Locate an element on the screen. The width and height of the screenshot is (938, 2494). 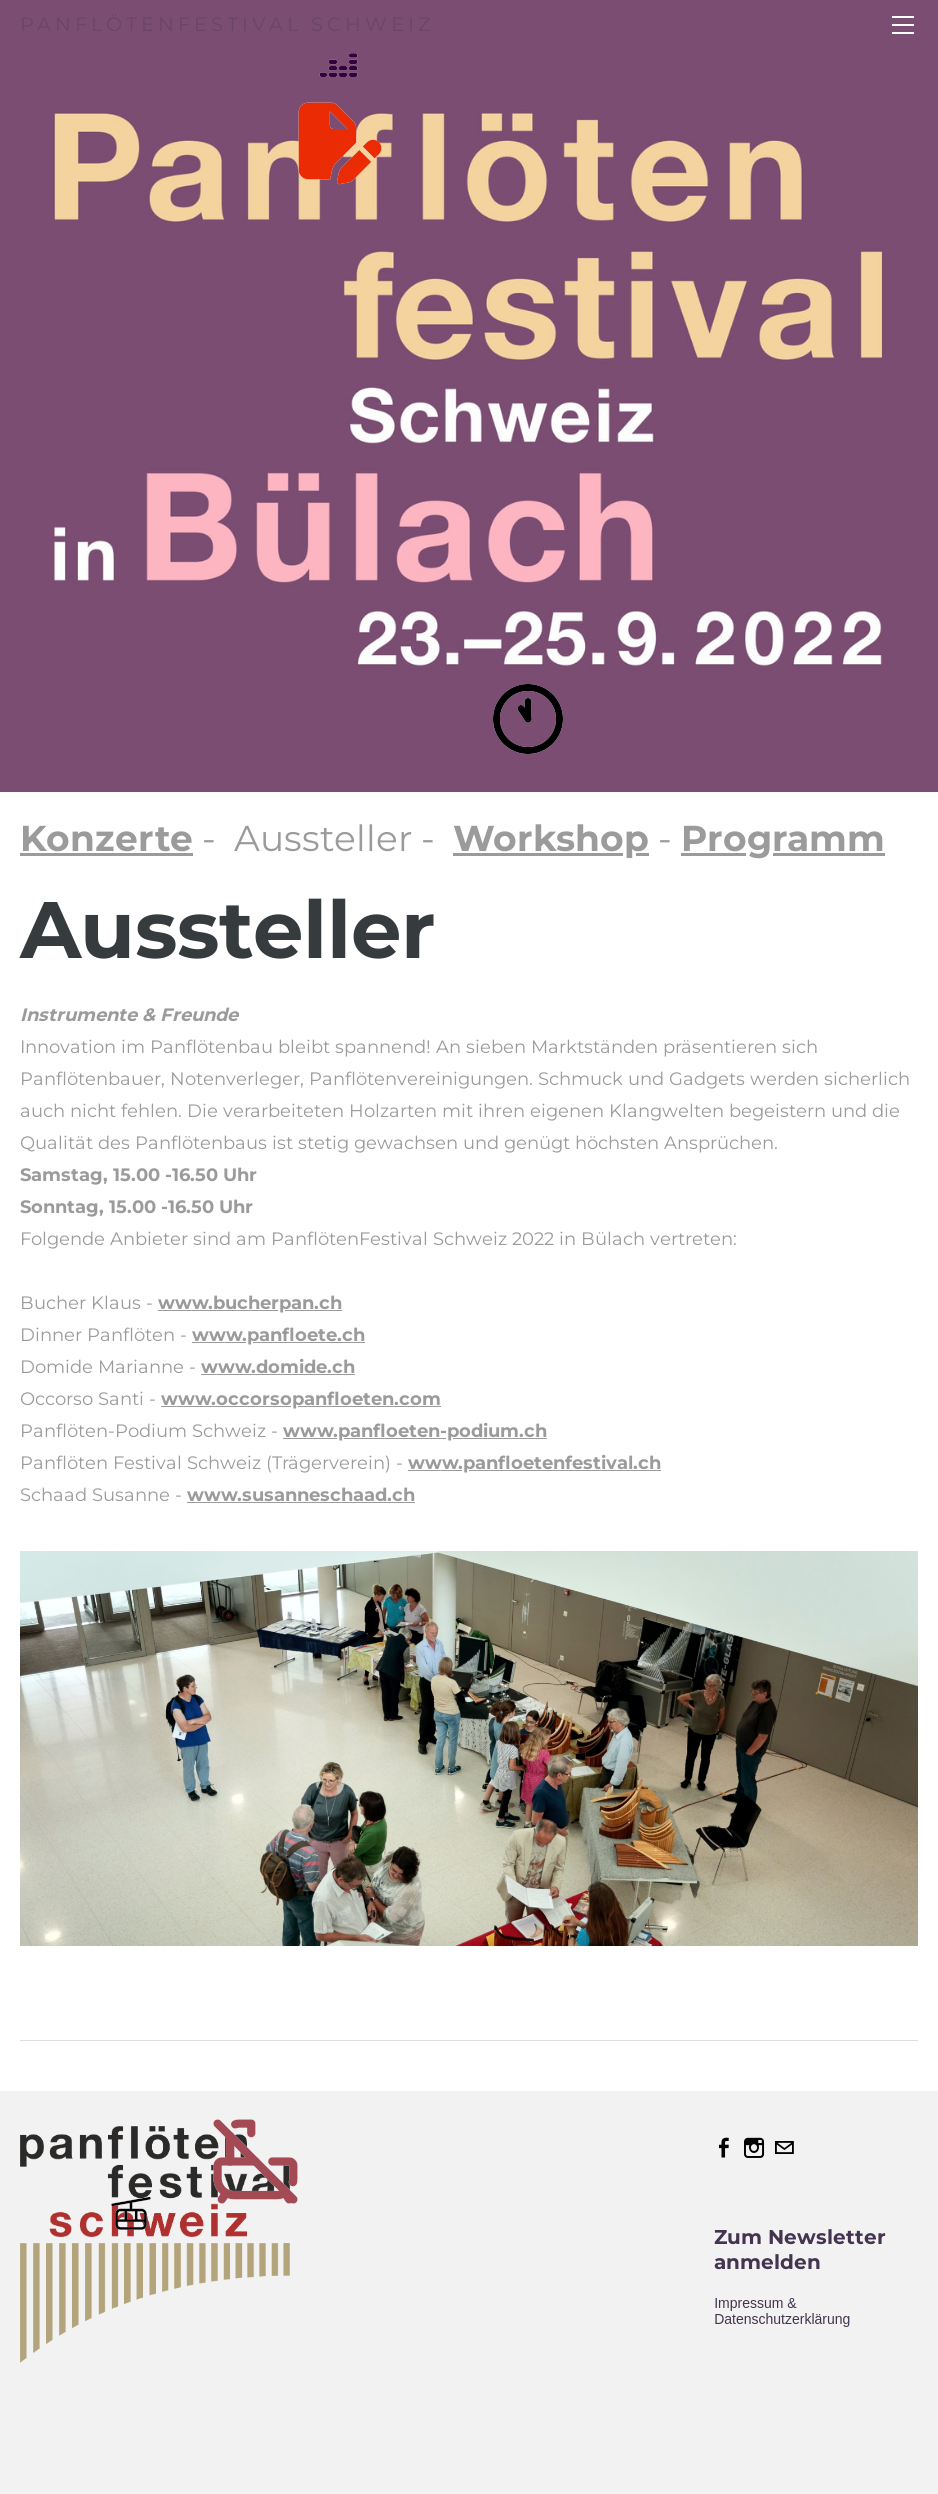
access cable car or gondola transit information is located at coordinates (131, 2214).